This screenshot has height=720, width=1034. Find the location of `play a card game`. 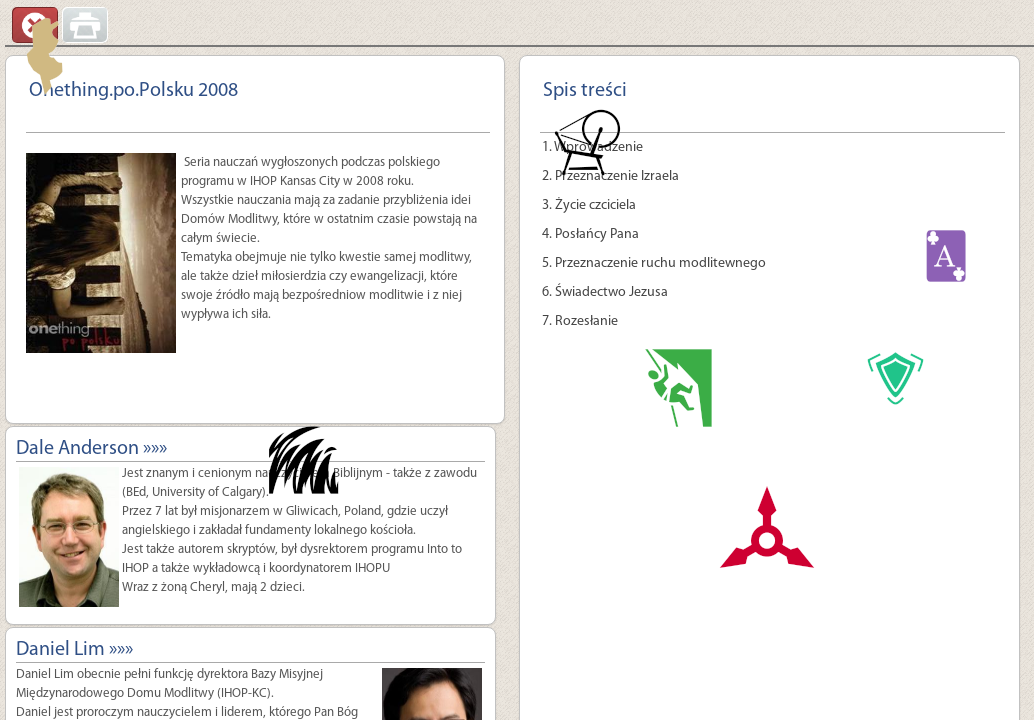

play a card game is located at coordinates (946, 256).